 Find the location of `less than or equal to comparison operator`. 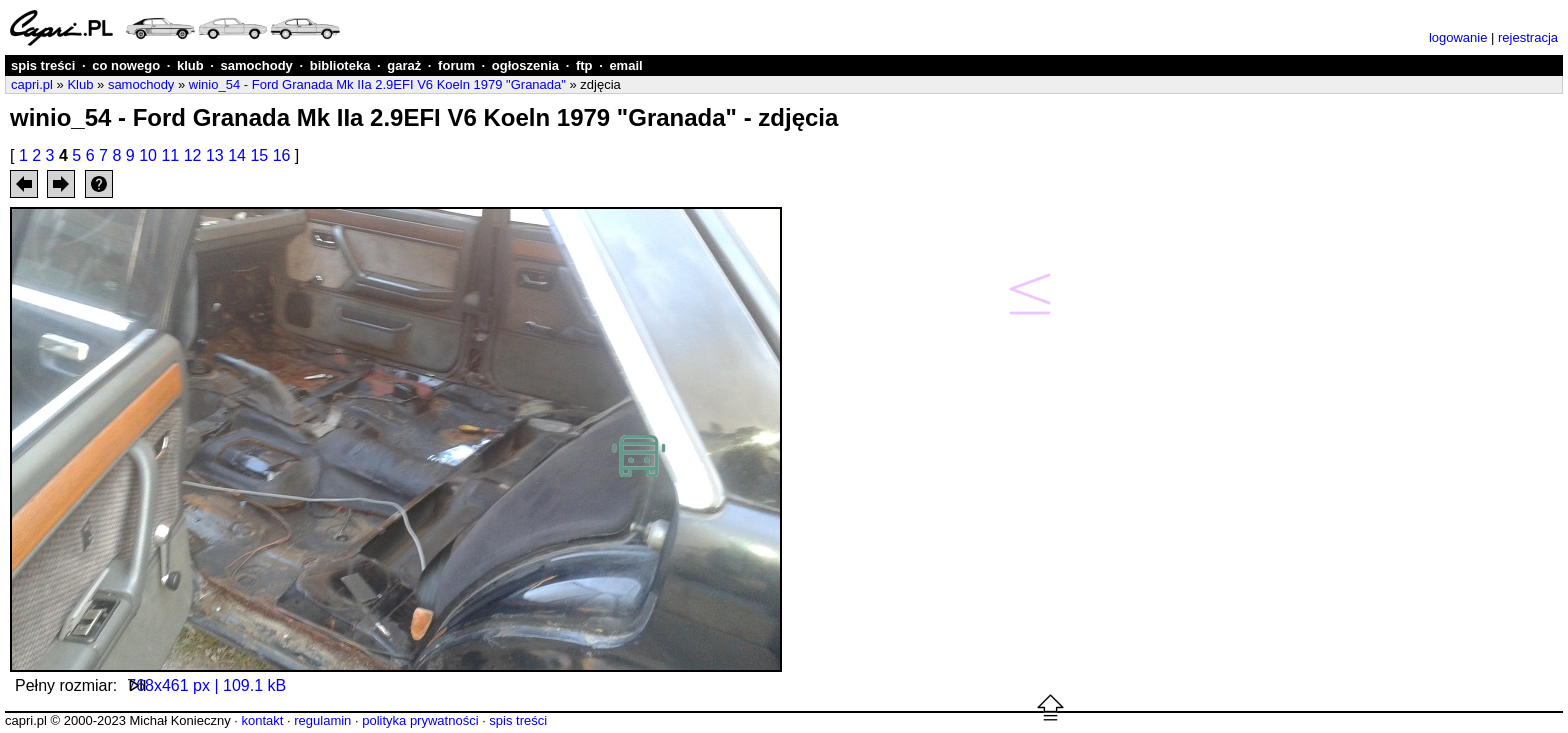

less than or equal to comparison operator is located at coordinates (1031, 295).